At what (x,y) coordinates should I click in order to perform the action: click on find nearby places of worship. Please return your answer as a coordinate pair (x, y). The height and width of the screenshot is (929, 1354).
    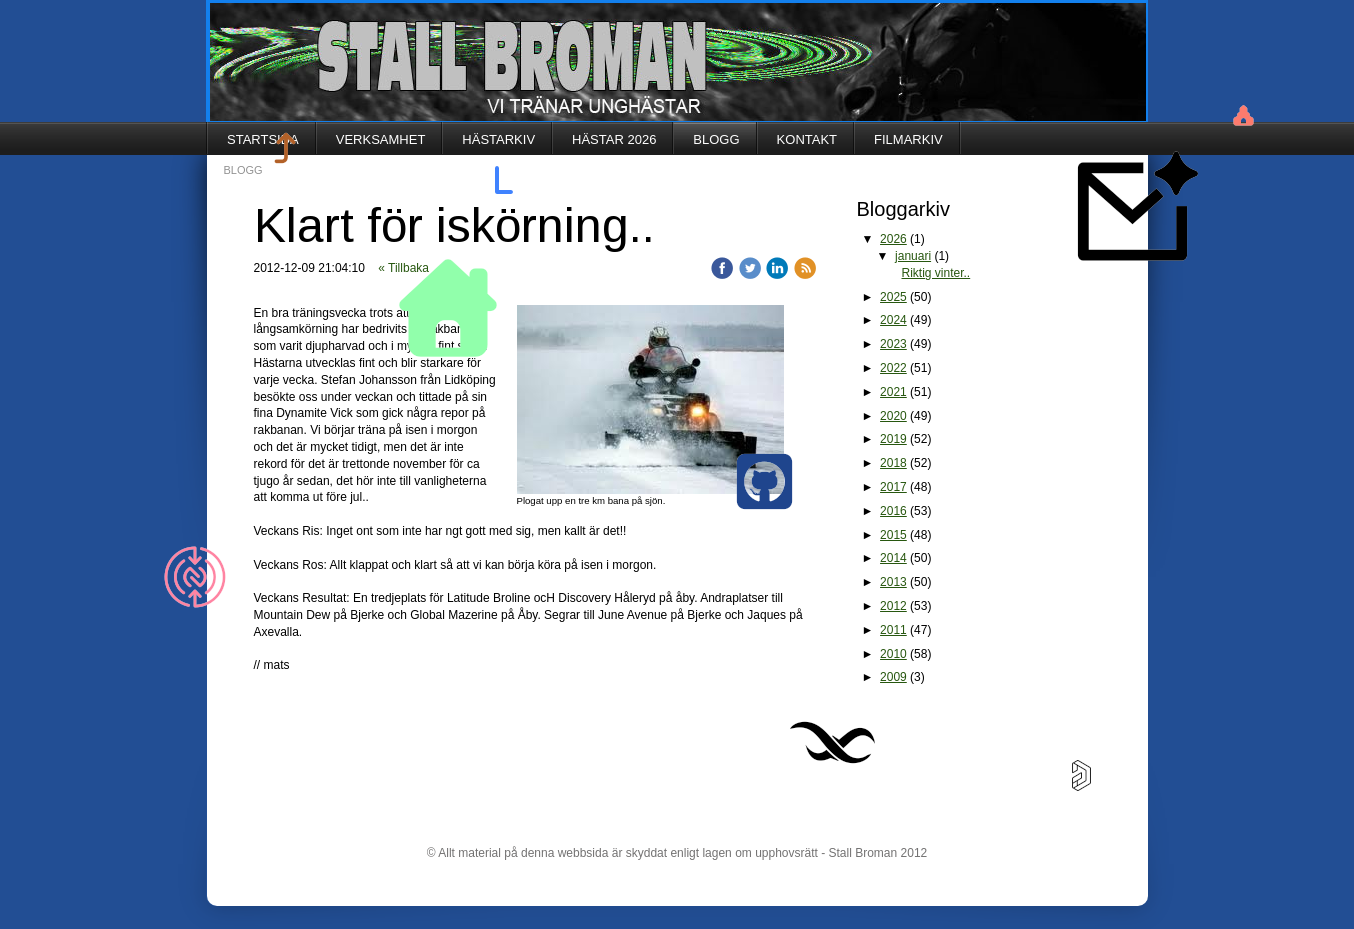
    Looking at the image, I should click on (1243, 115).